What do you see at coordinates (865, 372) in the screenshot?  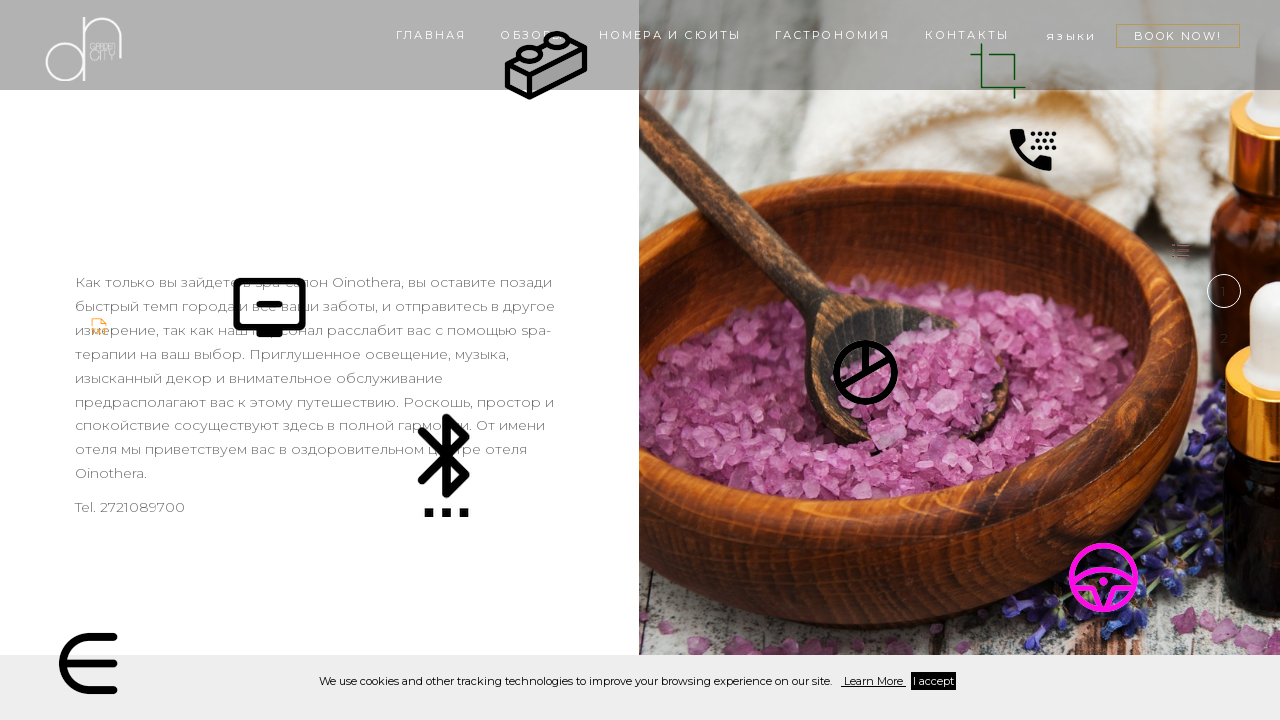 I see `view analytics or statistics breakdown` at bounding box center [865, 372].